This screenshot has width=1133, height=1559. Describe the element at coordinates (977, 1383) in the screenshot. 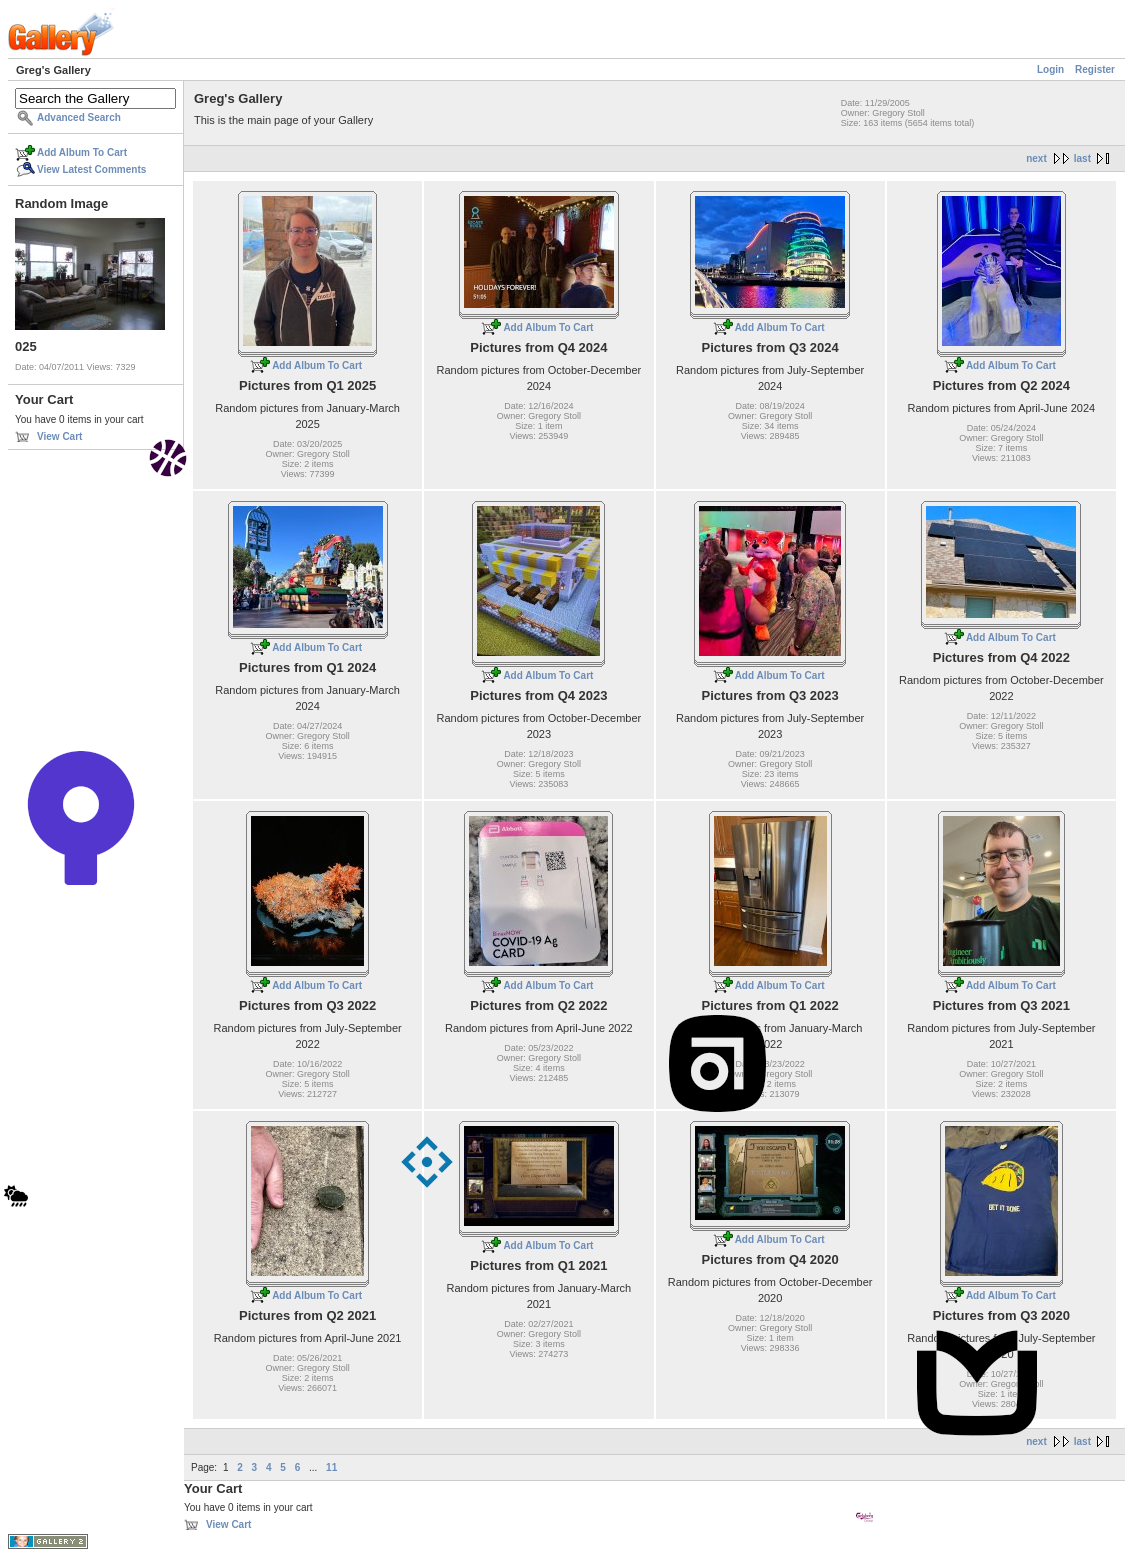

I see `knowledgebase app or service logo` at that location.